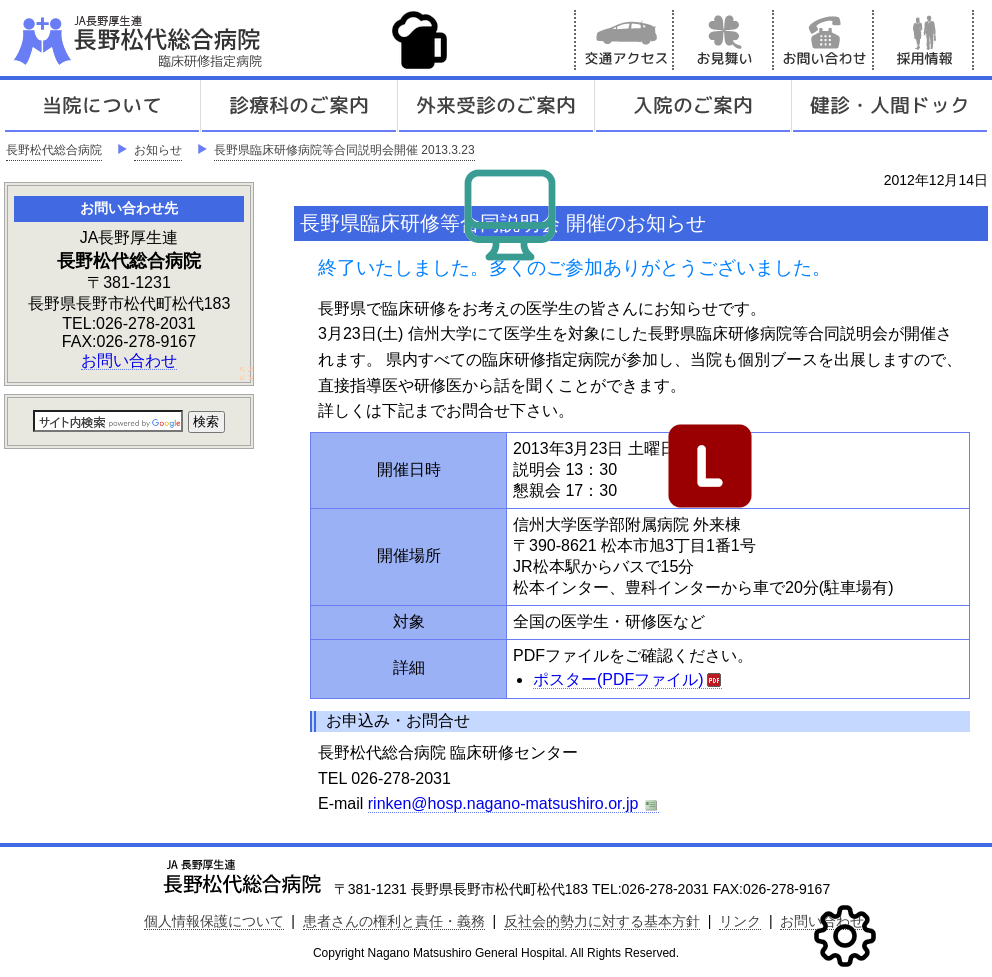  Describe the element at coordinates (710, 466) in the screenshot. I see `indicates an item or category labeled "L"` at that location.